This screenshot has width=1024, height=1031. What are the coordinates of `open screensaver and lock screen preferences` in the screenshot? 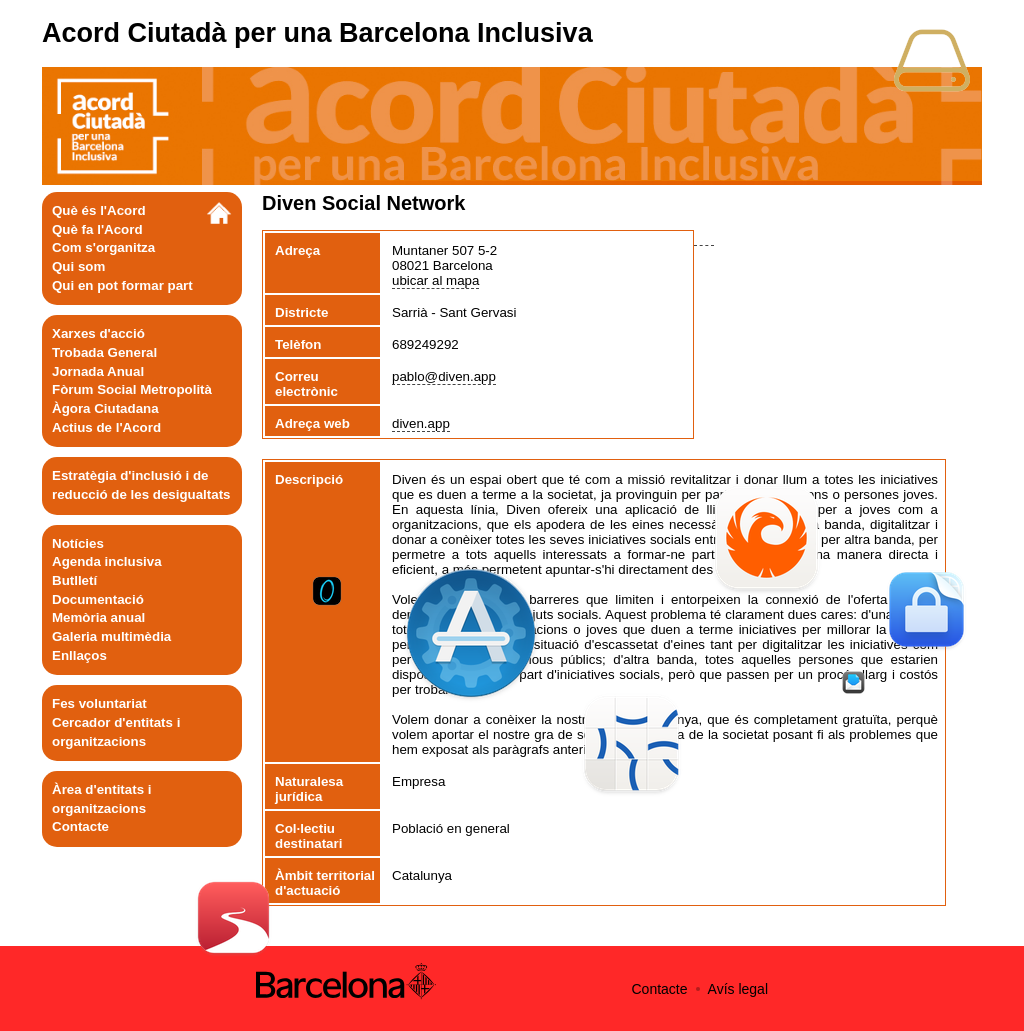 It's located at (926, 609).